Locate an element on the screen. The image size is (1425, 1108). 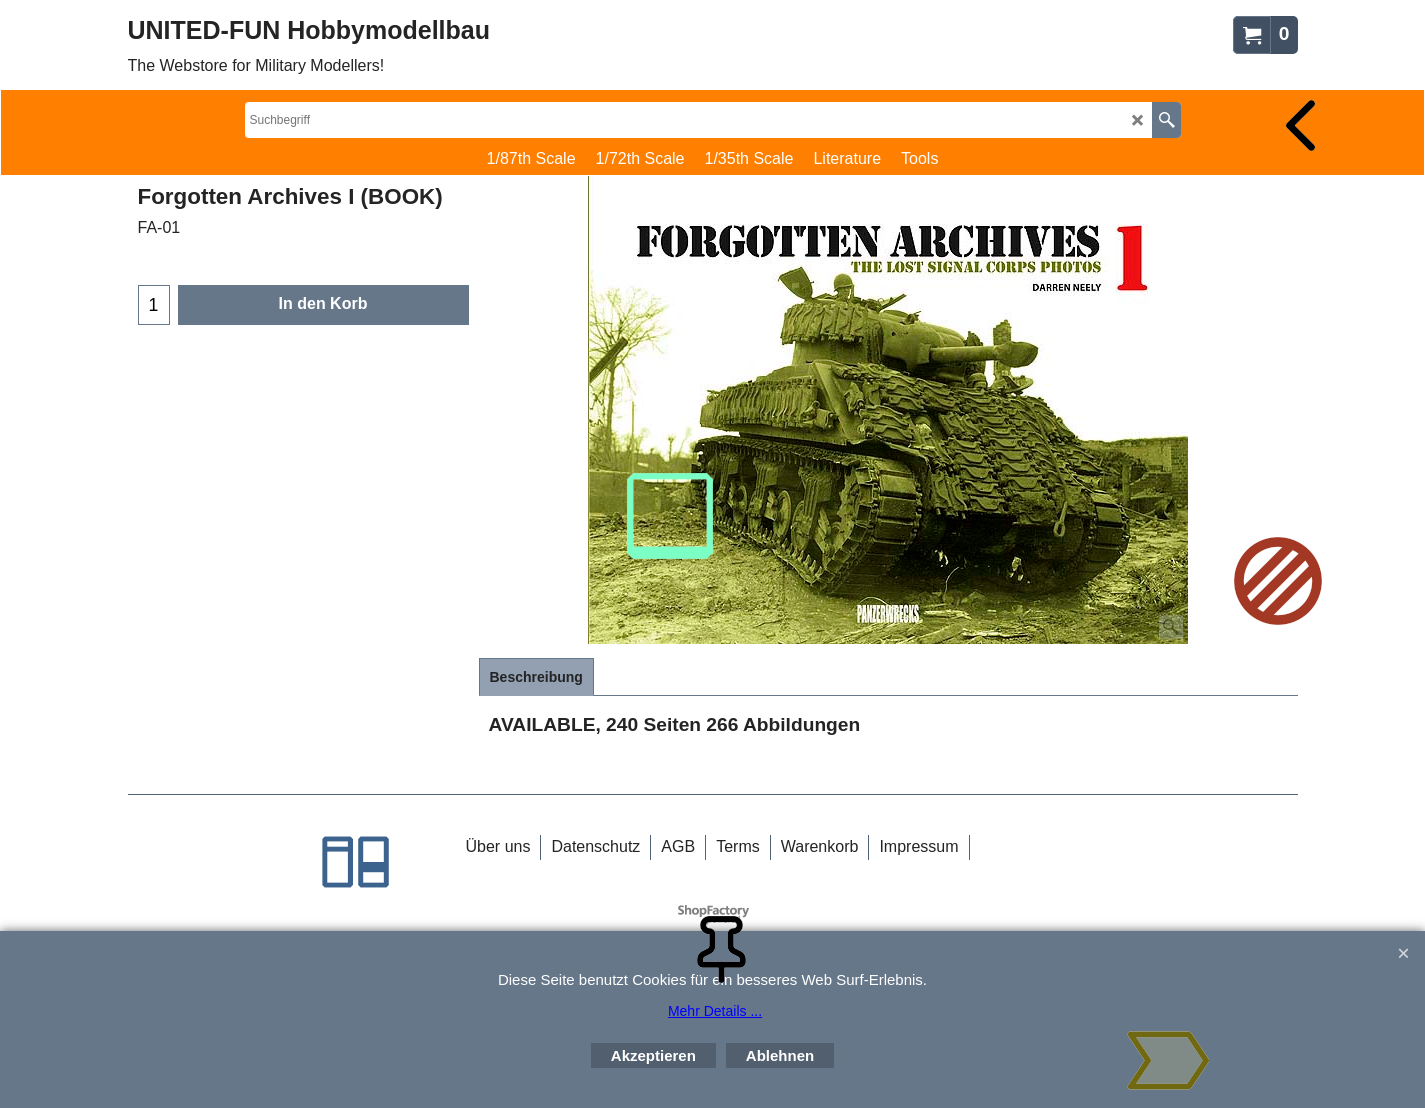
go back to the previous screen is located at coordinates (1300, 125).